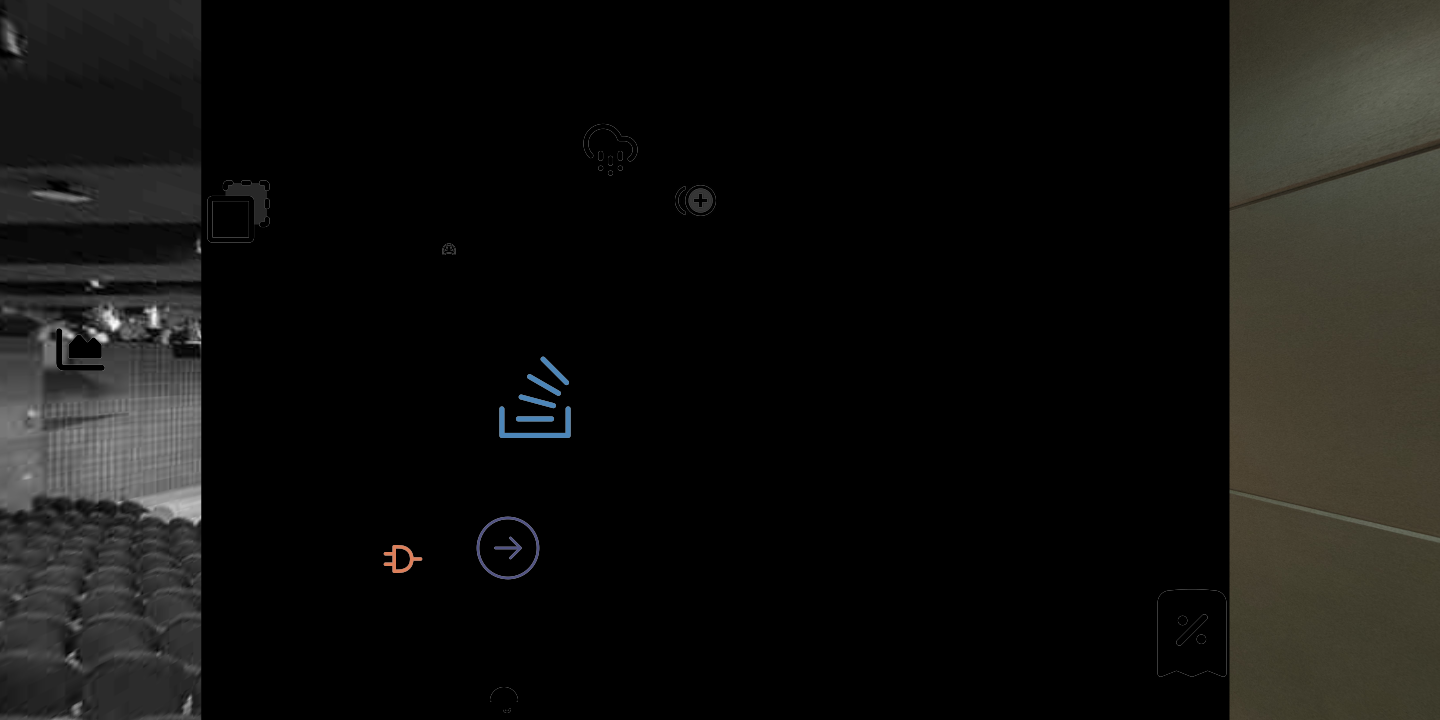 Image resolution: width=1440 pixels, height=720 pixels. What do you see at coordinates (80, 349) in the screenshot?
I see `view area chart or graph data` at bounding box center [80, 349].